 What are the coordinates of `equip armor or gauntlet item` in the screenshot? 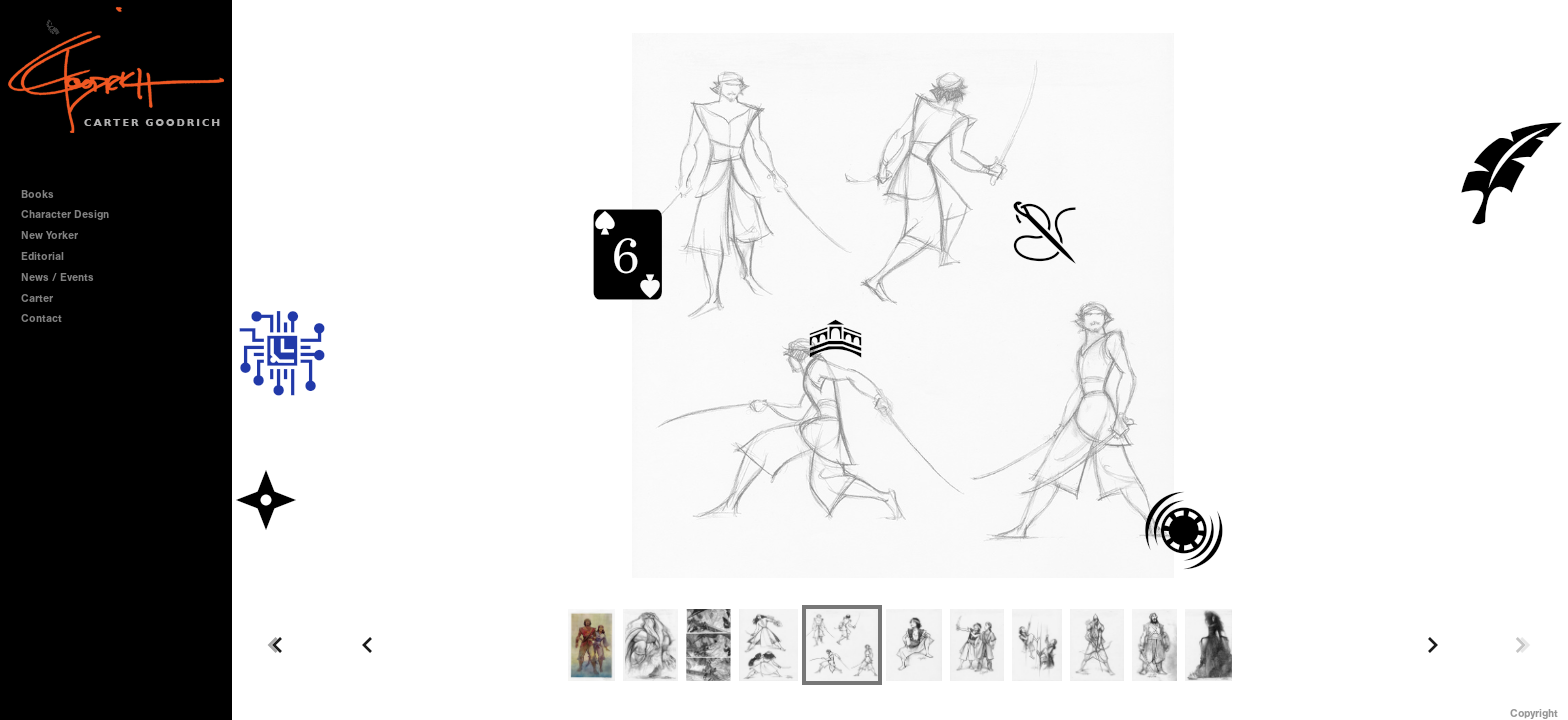 It's located at (53, 27).